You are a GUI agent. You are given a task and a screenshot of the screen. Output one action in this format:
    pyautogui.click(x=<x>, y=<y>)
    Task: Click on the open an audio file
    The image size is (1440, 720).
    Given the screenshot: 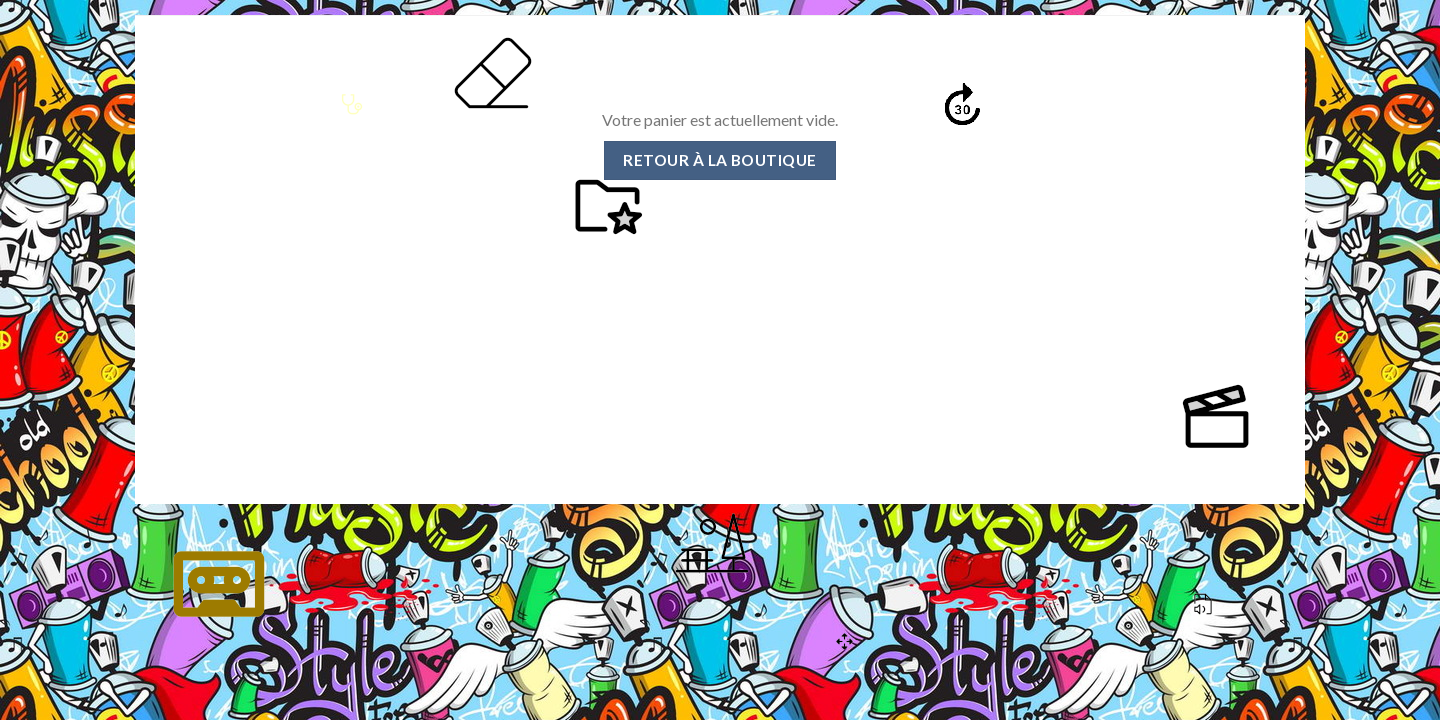 What is the action you would take?
    pyautogui.click(x=1203, y=604)
    